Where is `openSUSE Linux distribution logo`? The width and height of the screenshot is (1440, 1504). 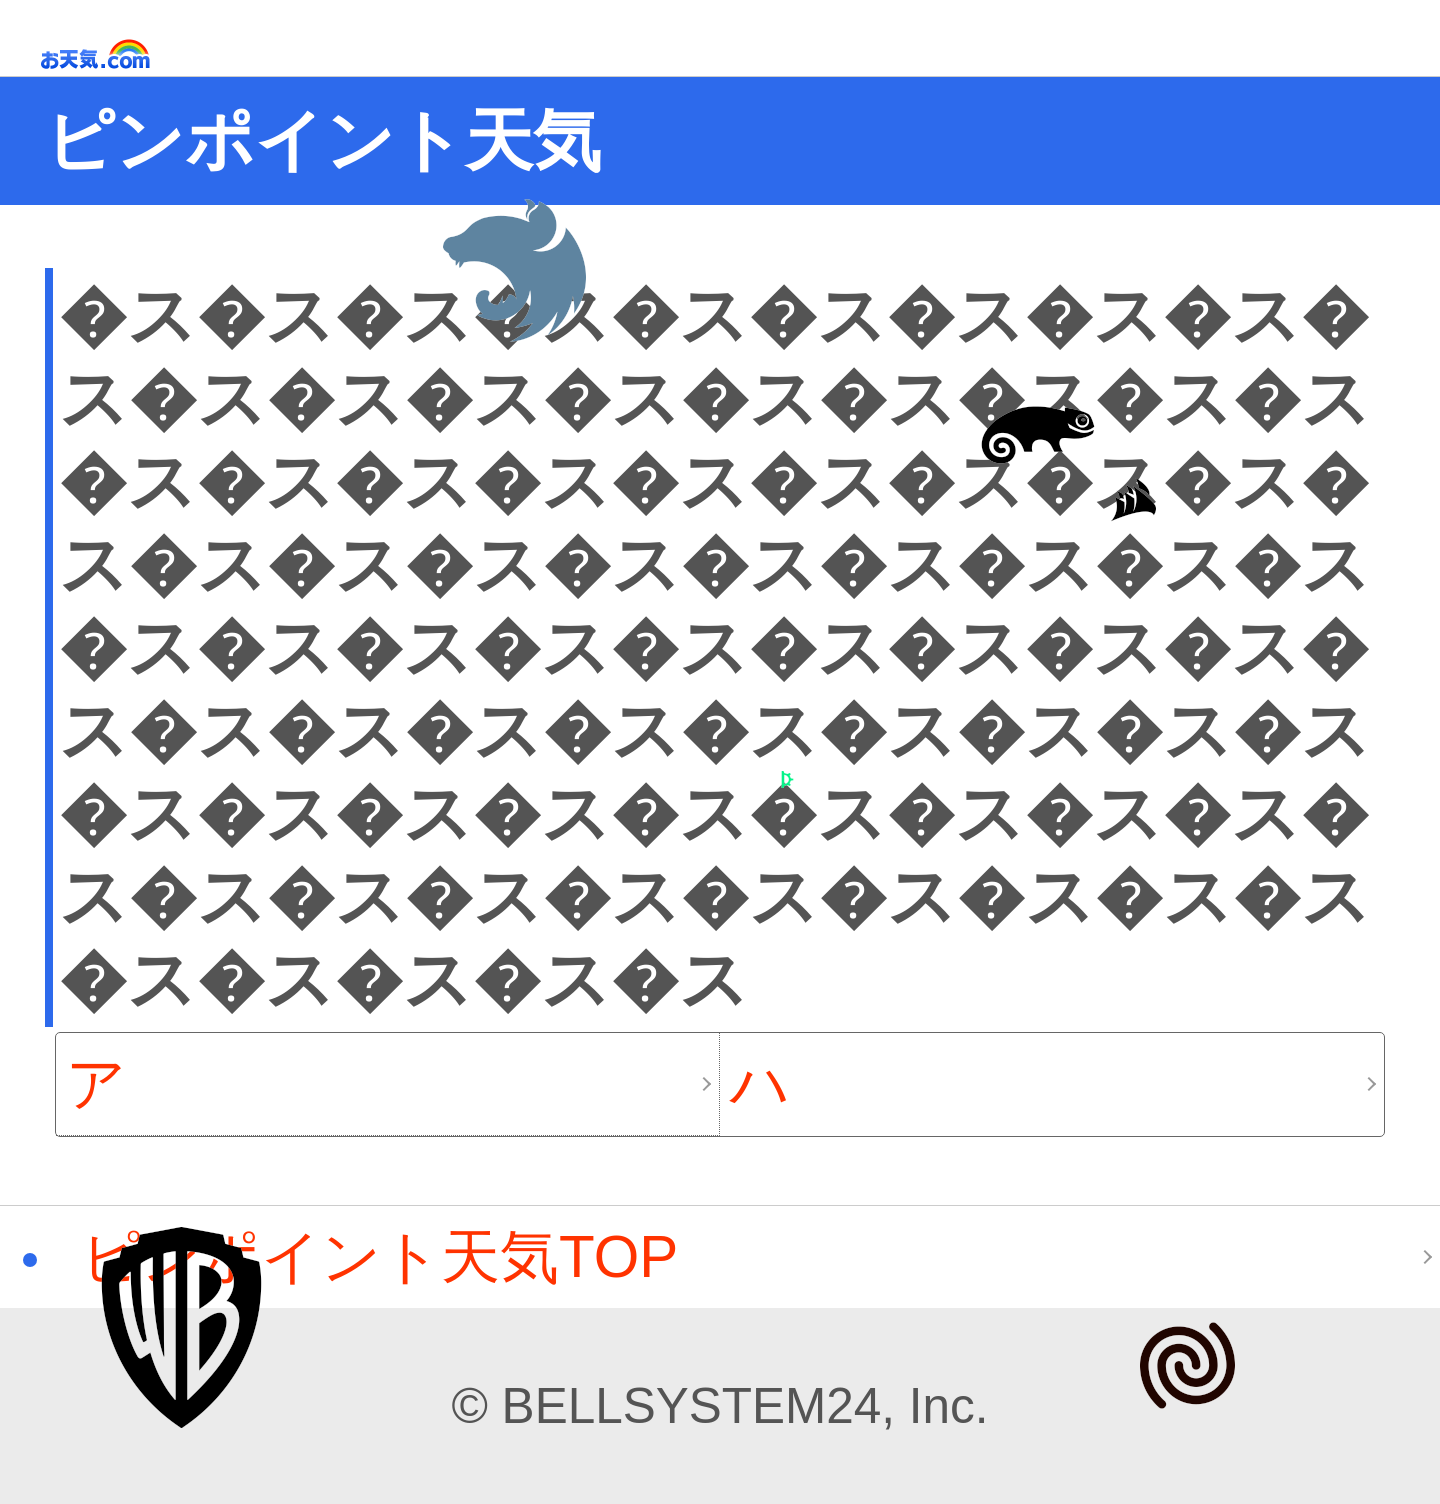
openSUSE Linux distribution logo is located at coordinates (1038, 435).